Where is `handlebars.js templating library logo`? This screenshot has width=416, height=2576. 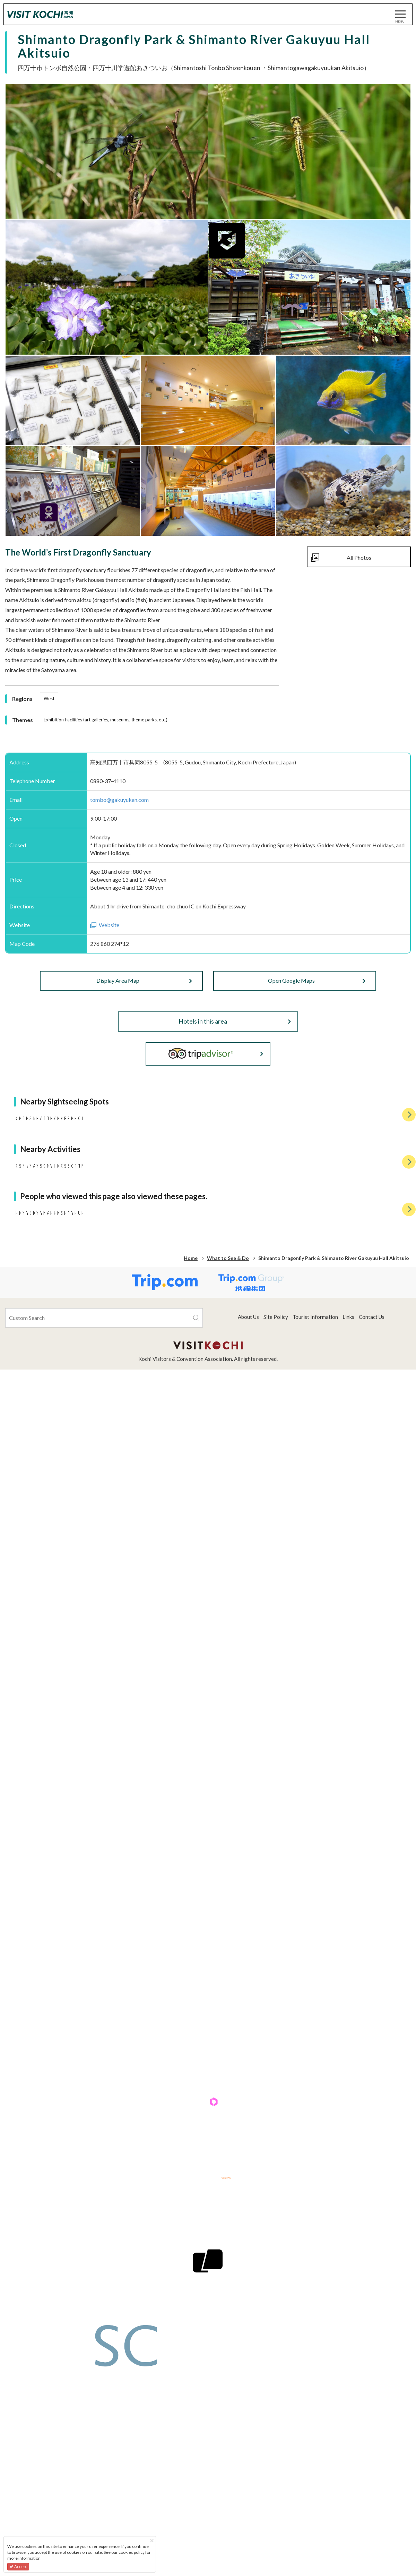 handlebars.js templating library logo is located at coordinates (292, 310).